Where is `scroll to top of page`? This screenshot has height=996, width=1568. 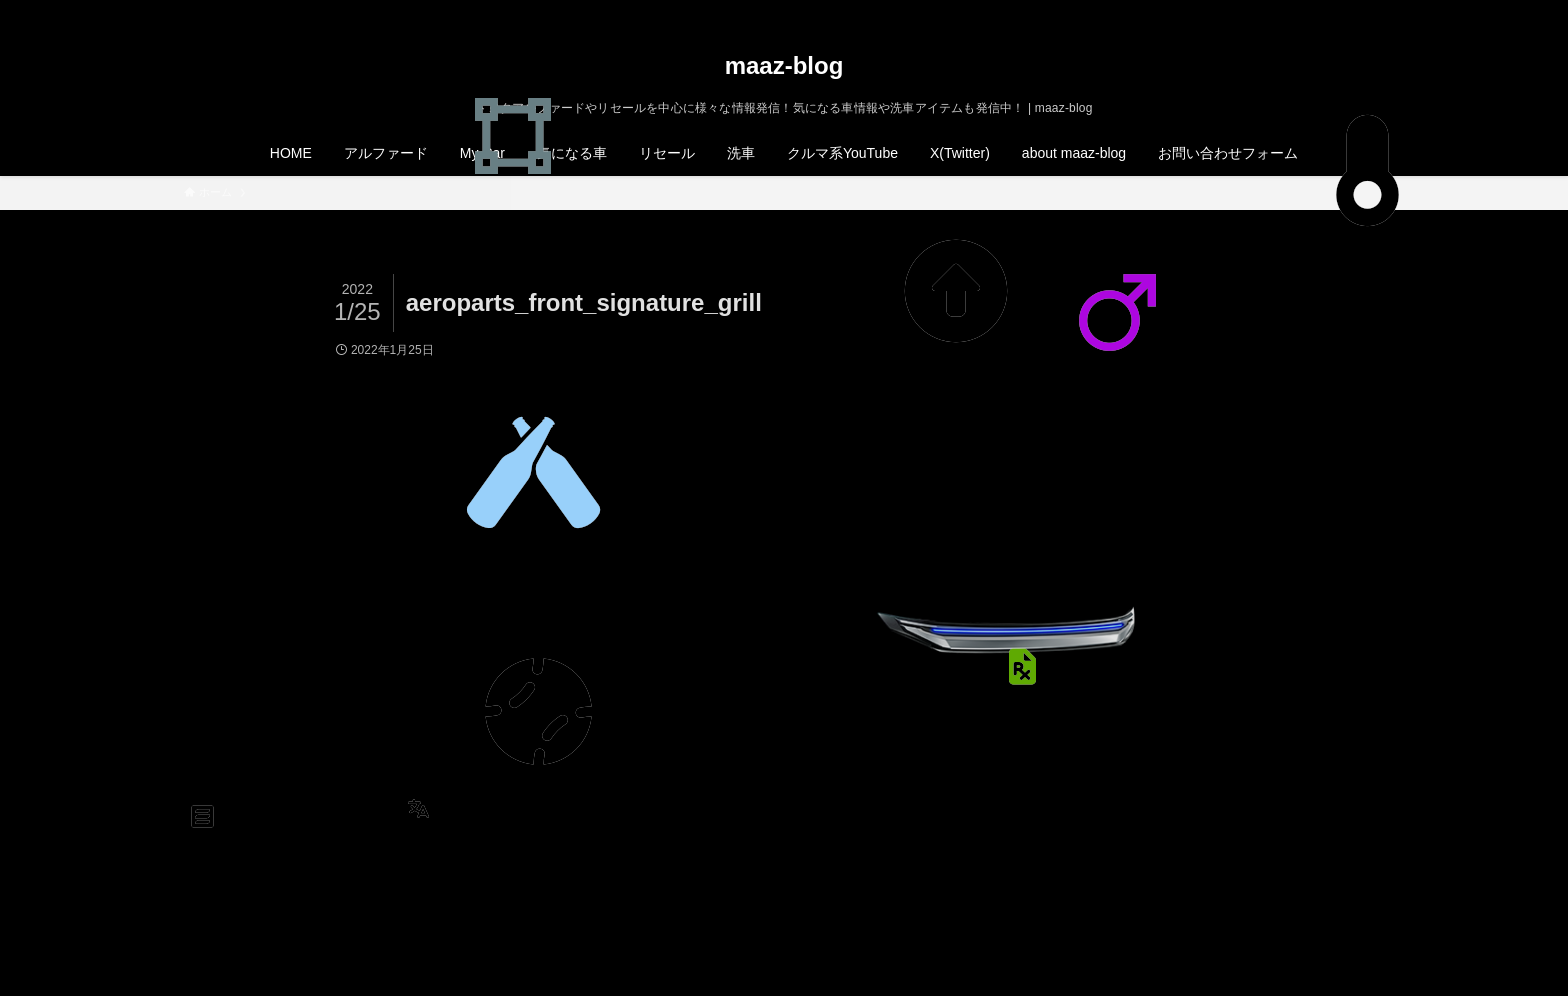
scroll to top of page is located at coordinates (956, 291).